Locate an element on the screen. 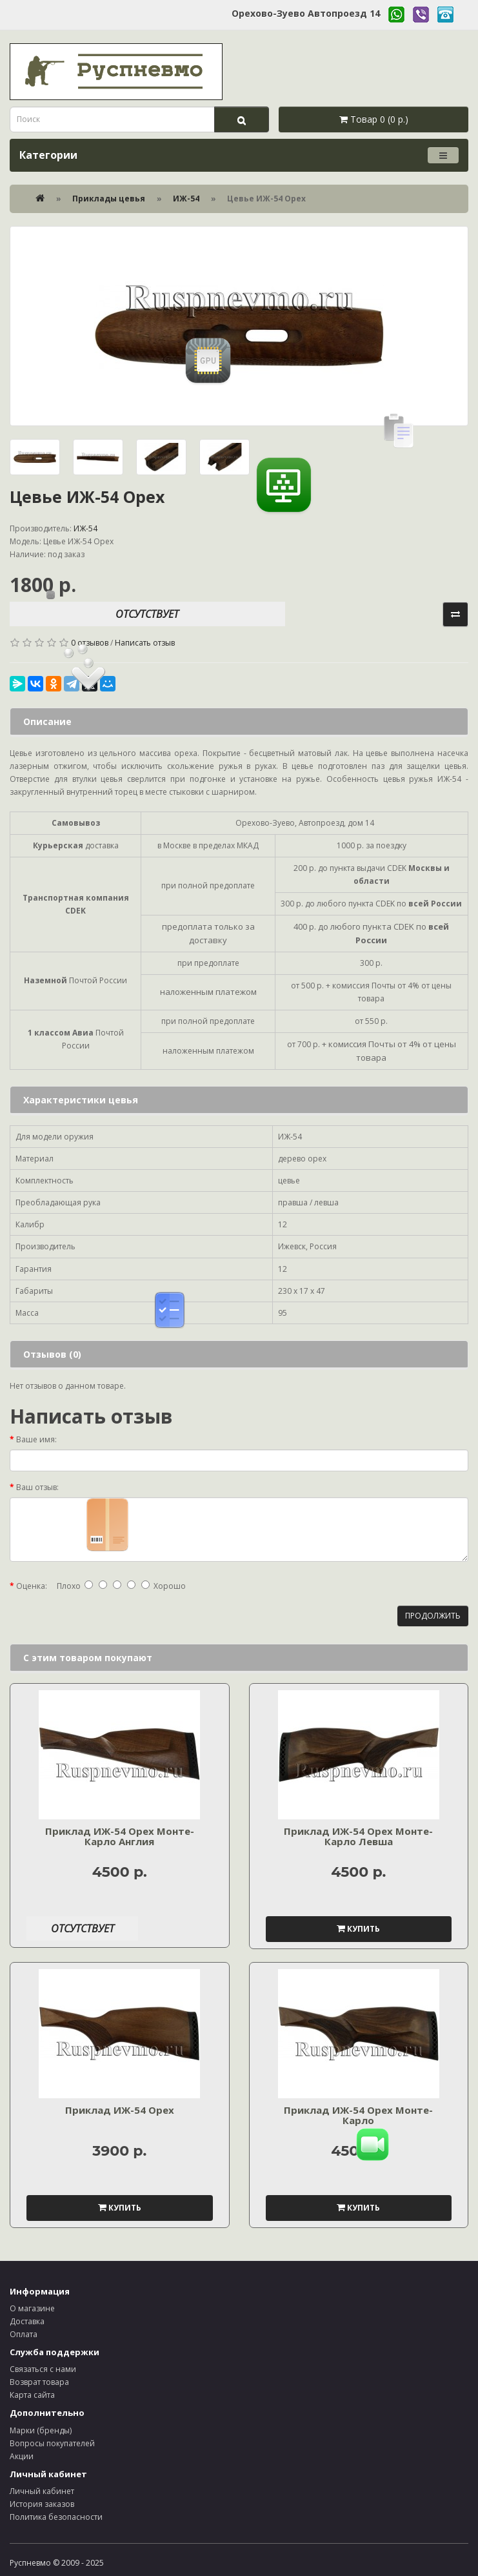  open graphics card driver settings is located at coordinates (208, 360).